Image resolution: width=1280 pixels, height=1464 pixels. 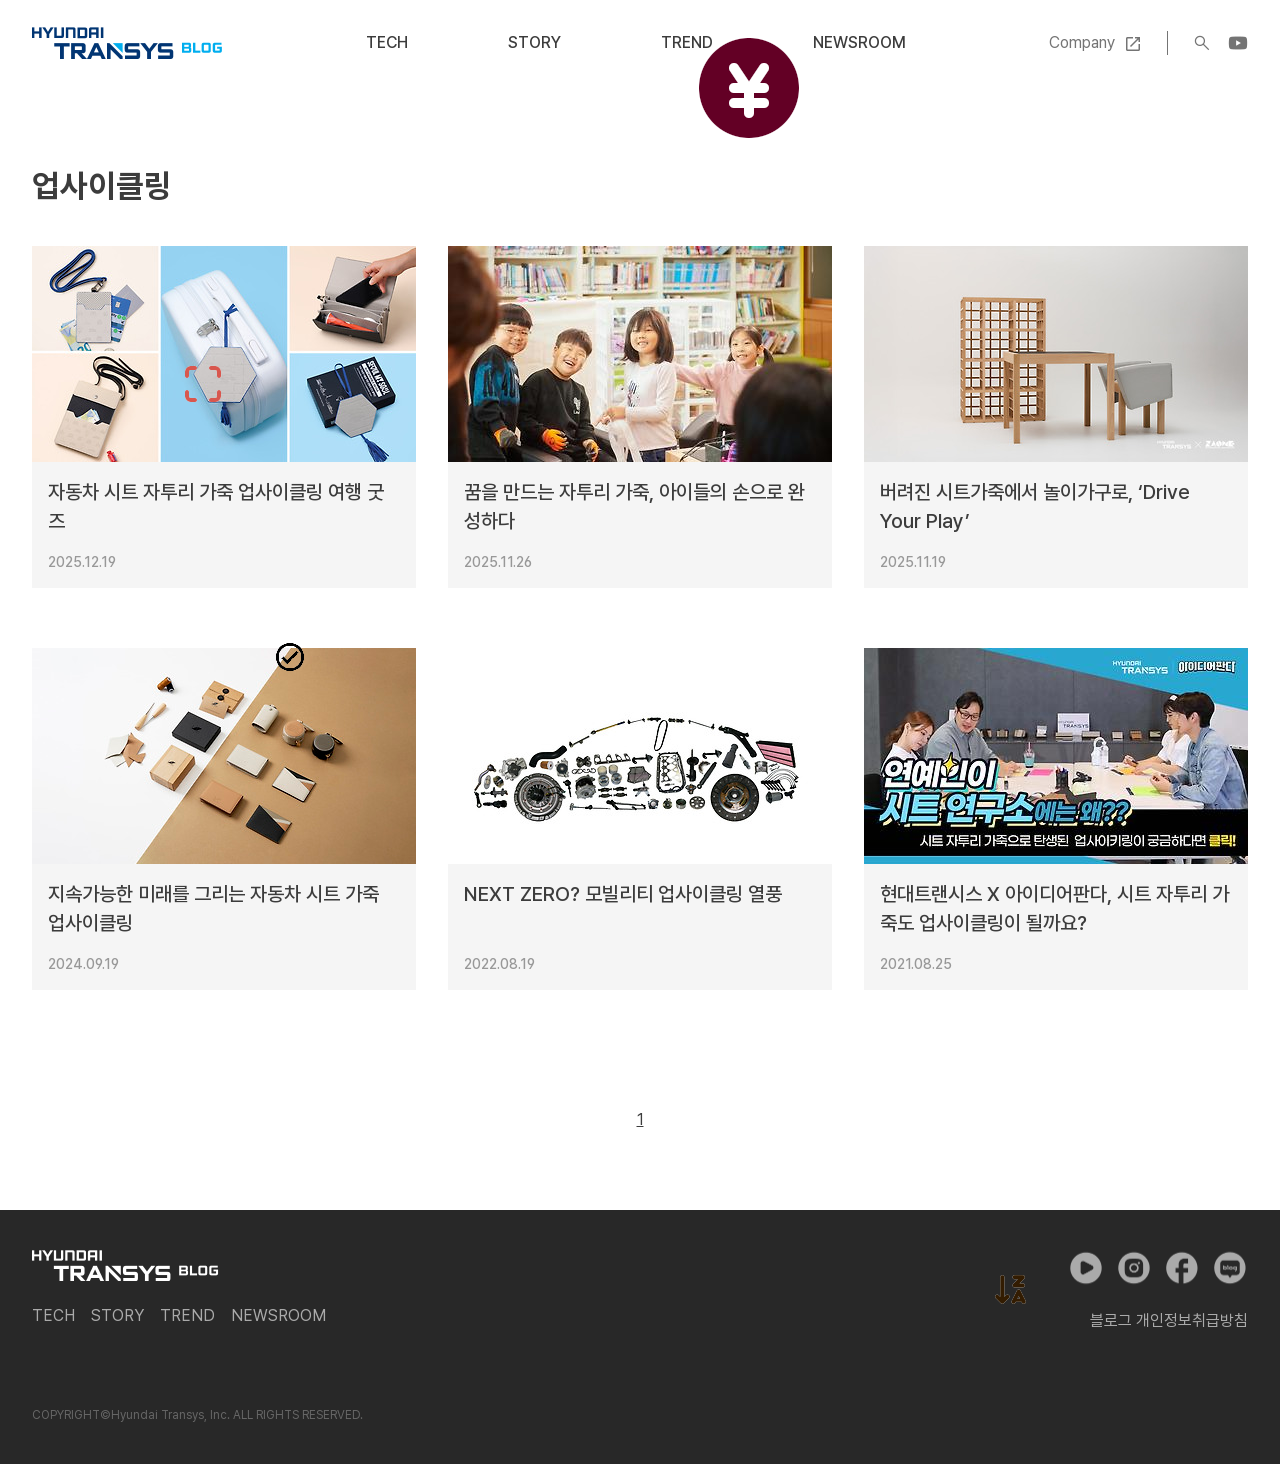 What do you see at coordinates (290, 657) in the screenshot?
I see `indicates a completed or successful action` at bounding box center [290, 657].